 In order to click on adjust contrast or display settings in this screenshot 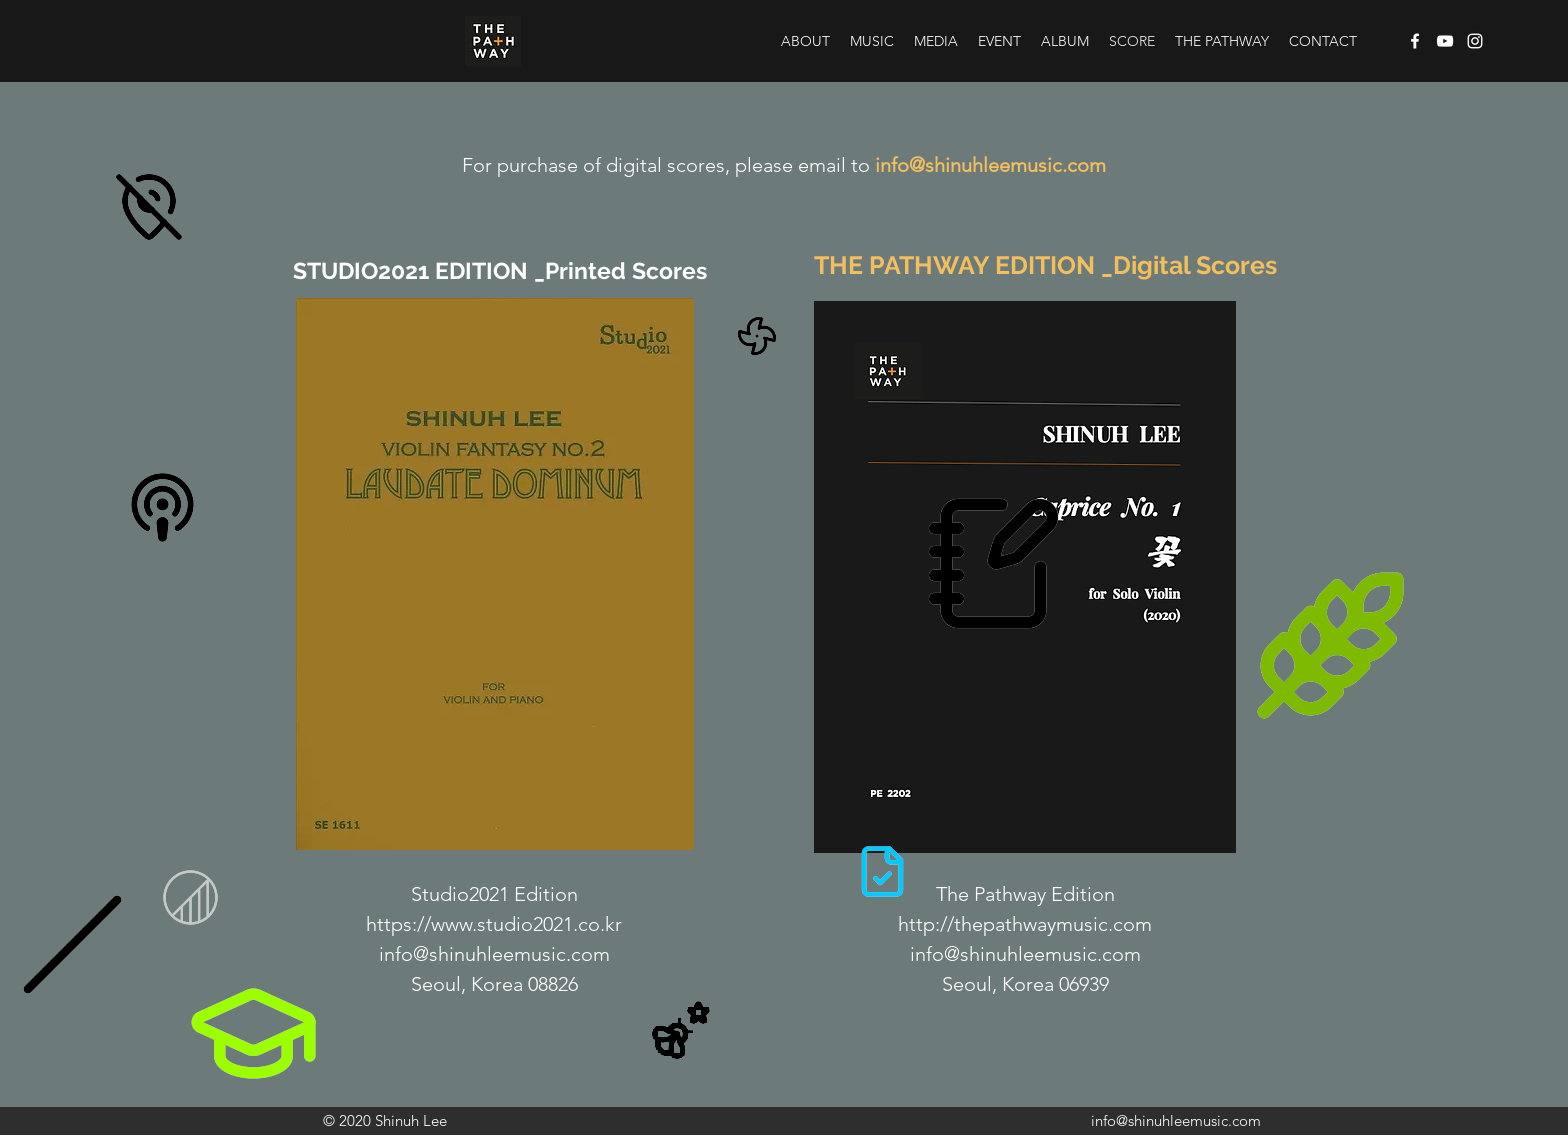, I will do `click(190, 897)`.